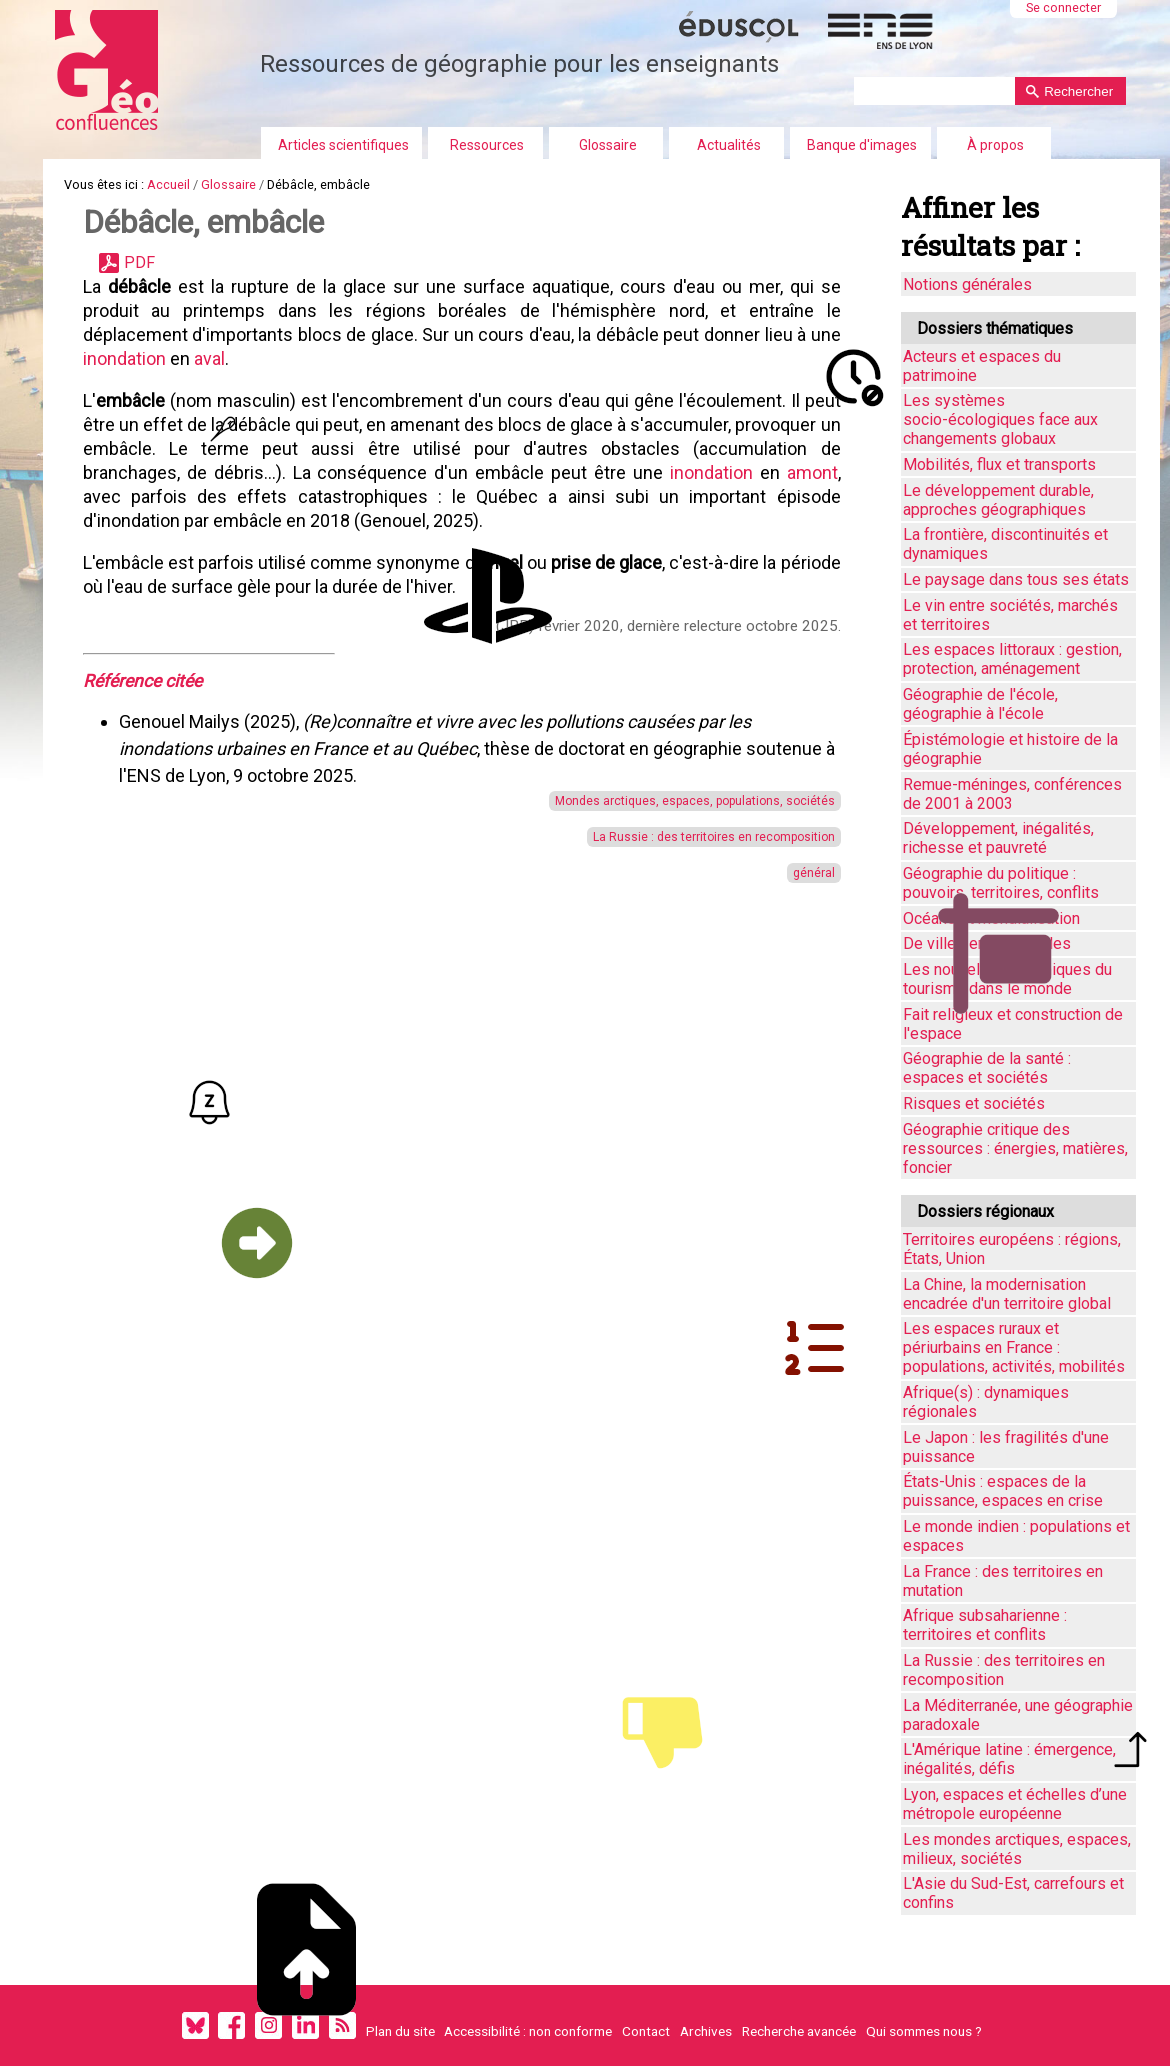 Image resolution: width=1170 pixels, height=2066 pixels. What do you see at coordinates (998, 953) in the screenshot?
I see `indicates a storefront or business listing` at bounding box center [998, 953].